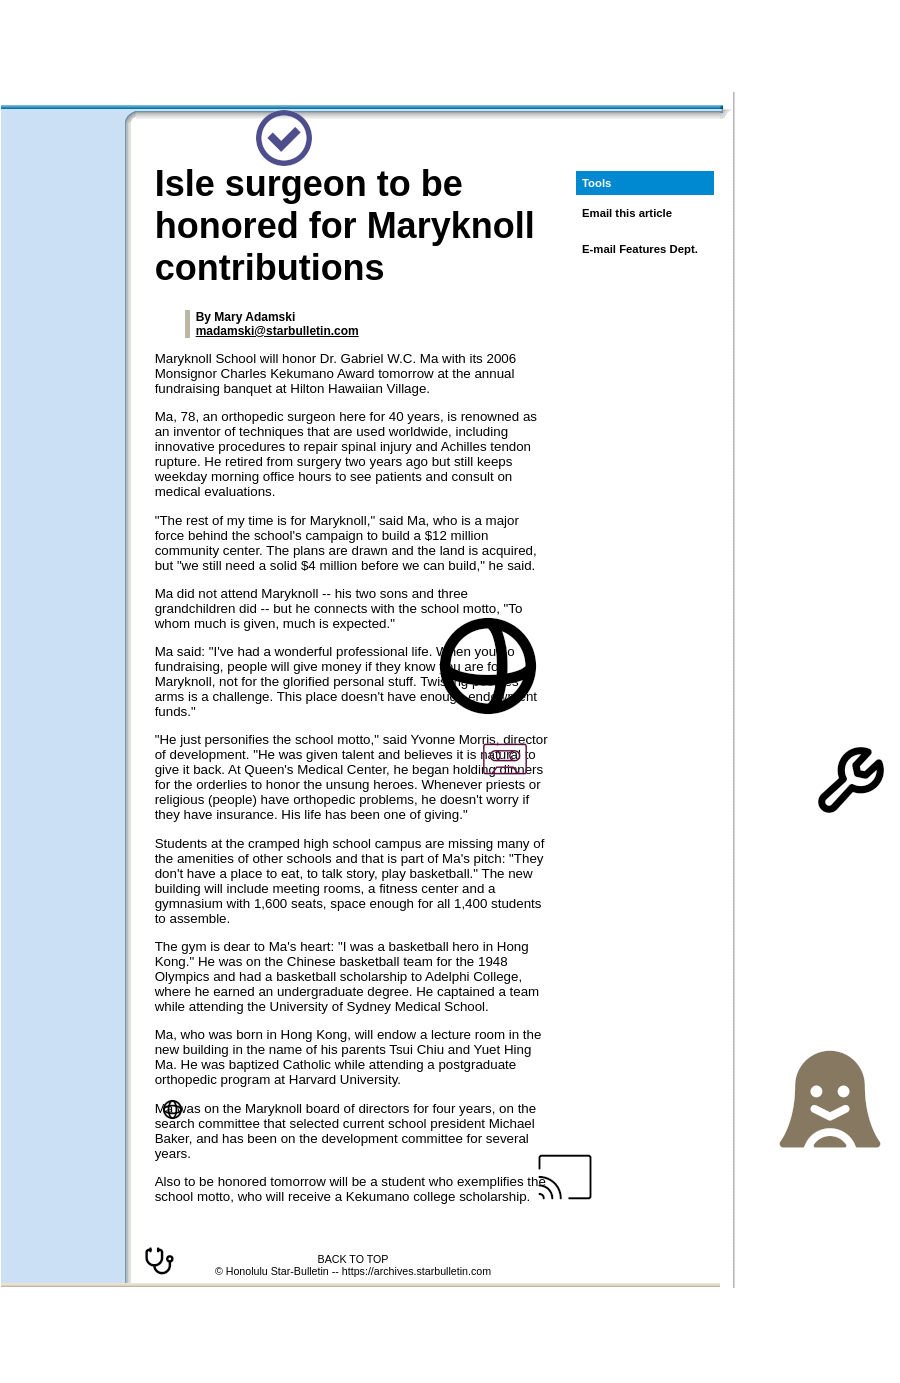 This screenshot has width=900, height=1383. Describe the element at coordinates (172, 1109) in the screenshot. I see `view 360-degree panorama` at that location.